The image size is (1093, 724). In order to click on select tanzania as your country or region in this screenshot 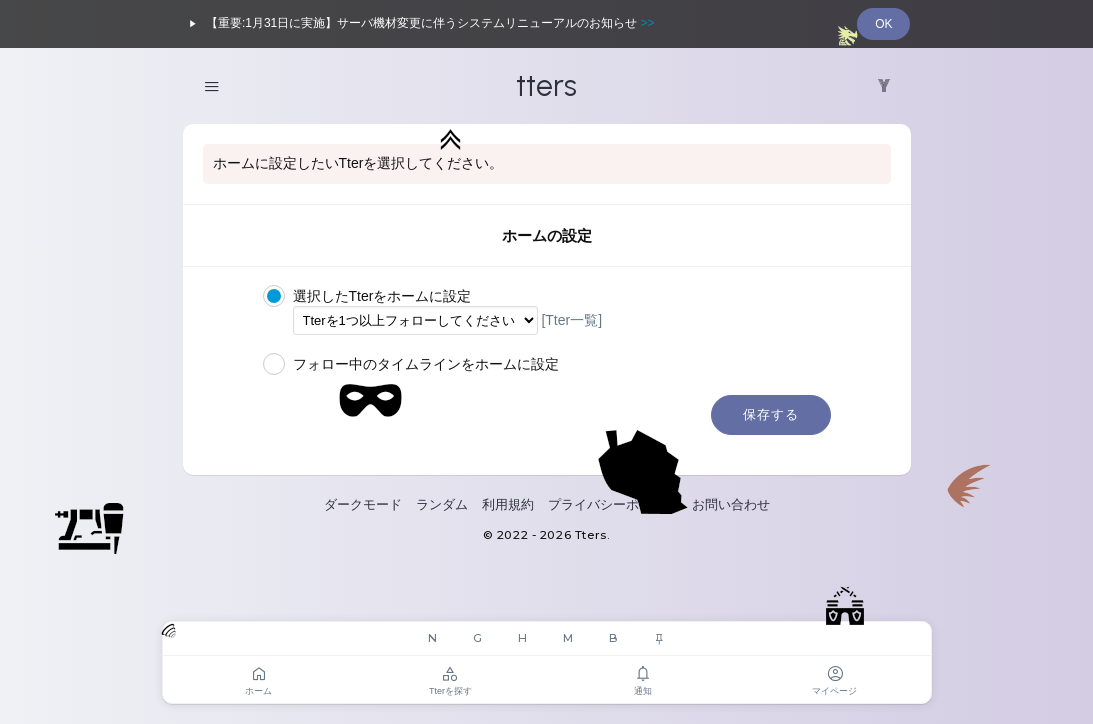, I will do `click(643, 472)`.